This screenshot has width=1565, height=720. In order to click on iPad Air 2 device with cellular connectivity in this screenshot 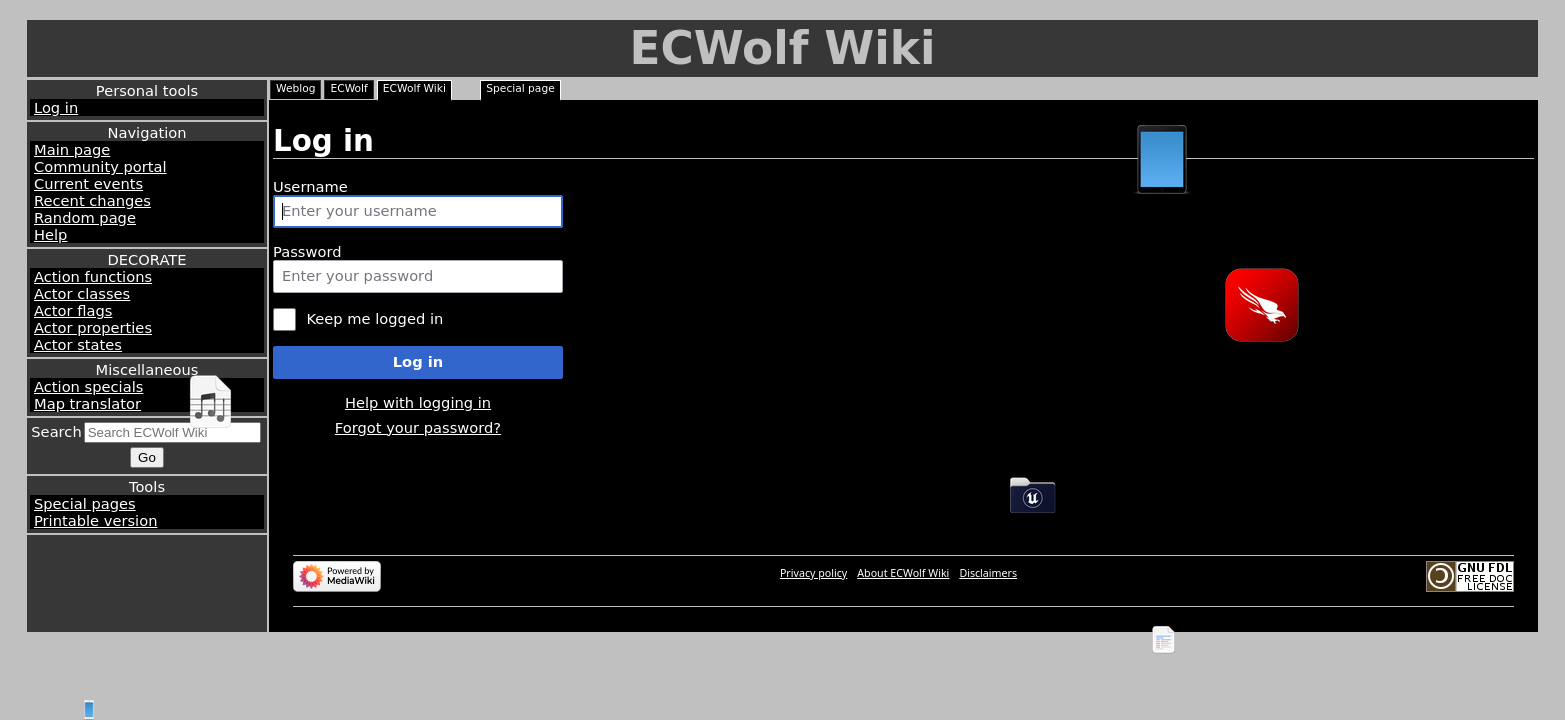, I will do `click(1162, 159)`.